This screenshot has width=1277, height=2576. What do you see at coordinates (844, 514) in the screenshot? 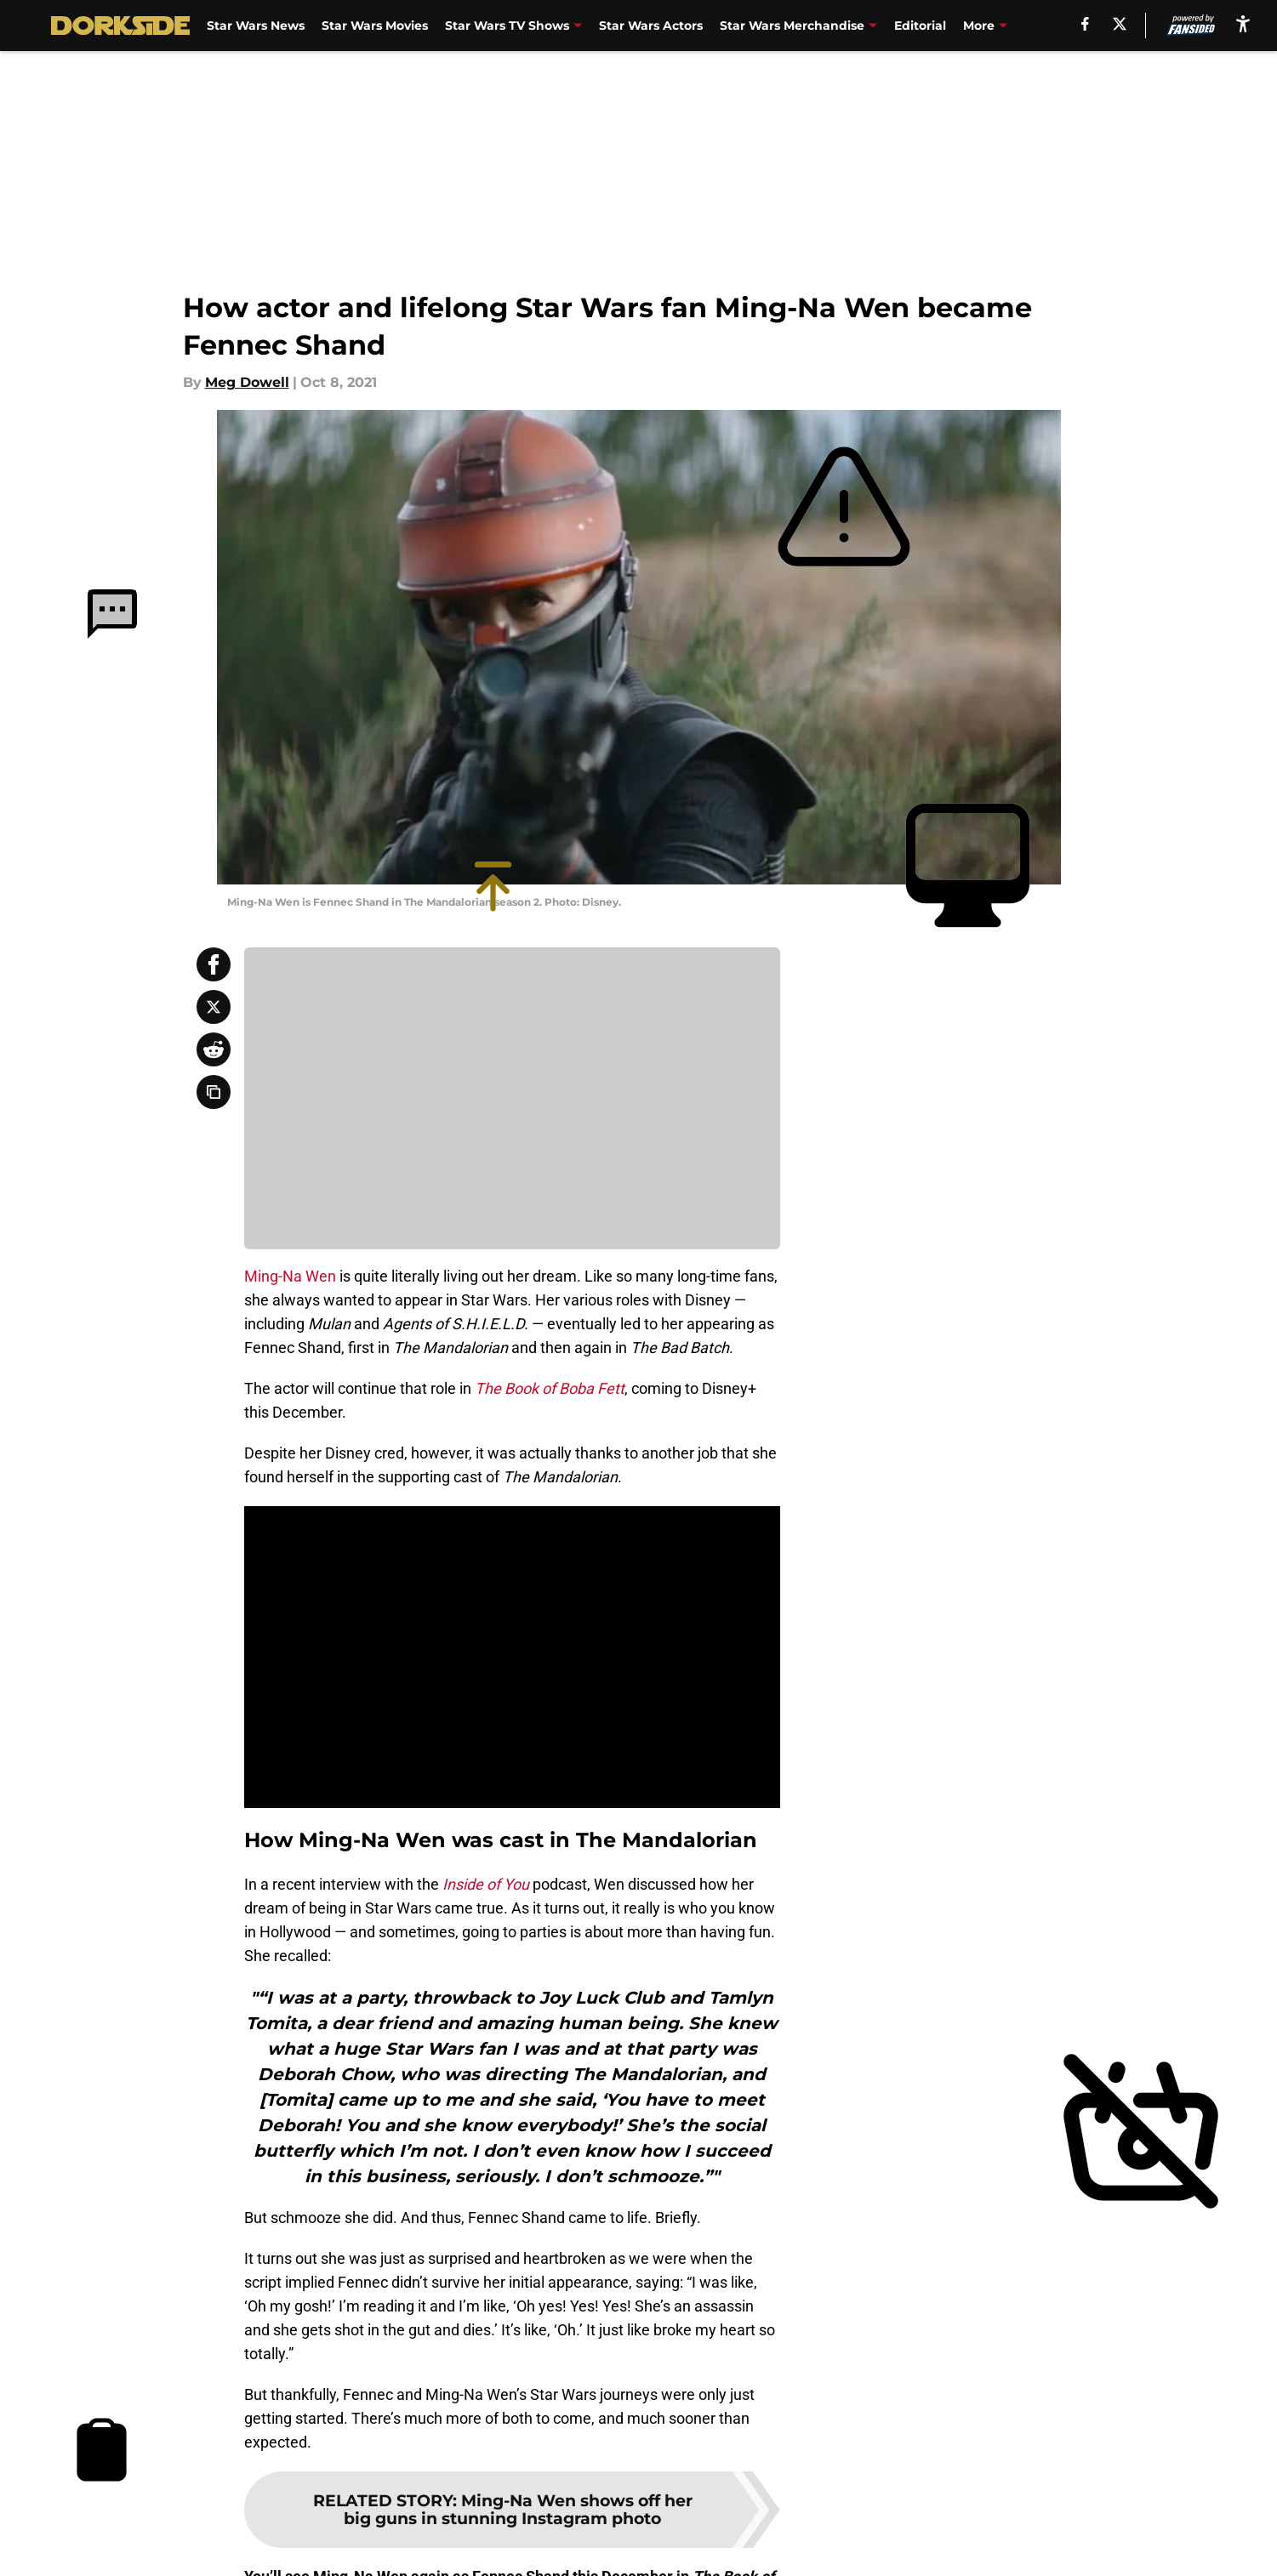
I see `indicates a warning or caution alert` at bounding box center [844, 514].